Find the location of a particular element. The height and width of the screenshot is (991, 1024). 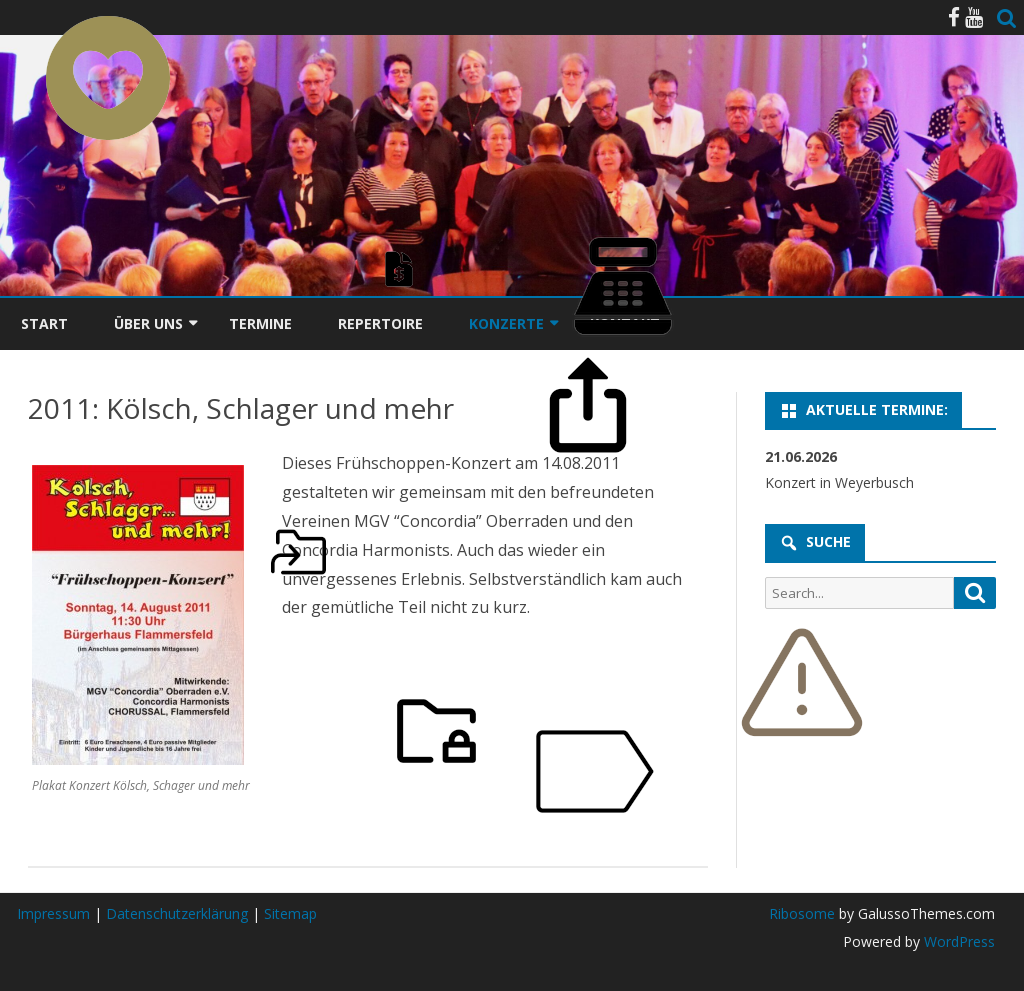

indicates a warning or caution state is located at coordinates (802, 681).